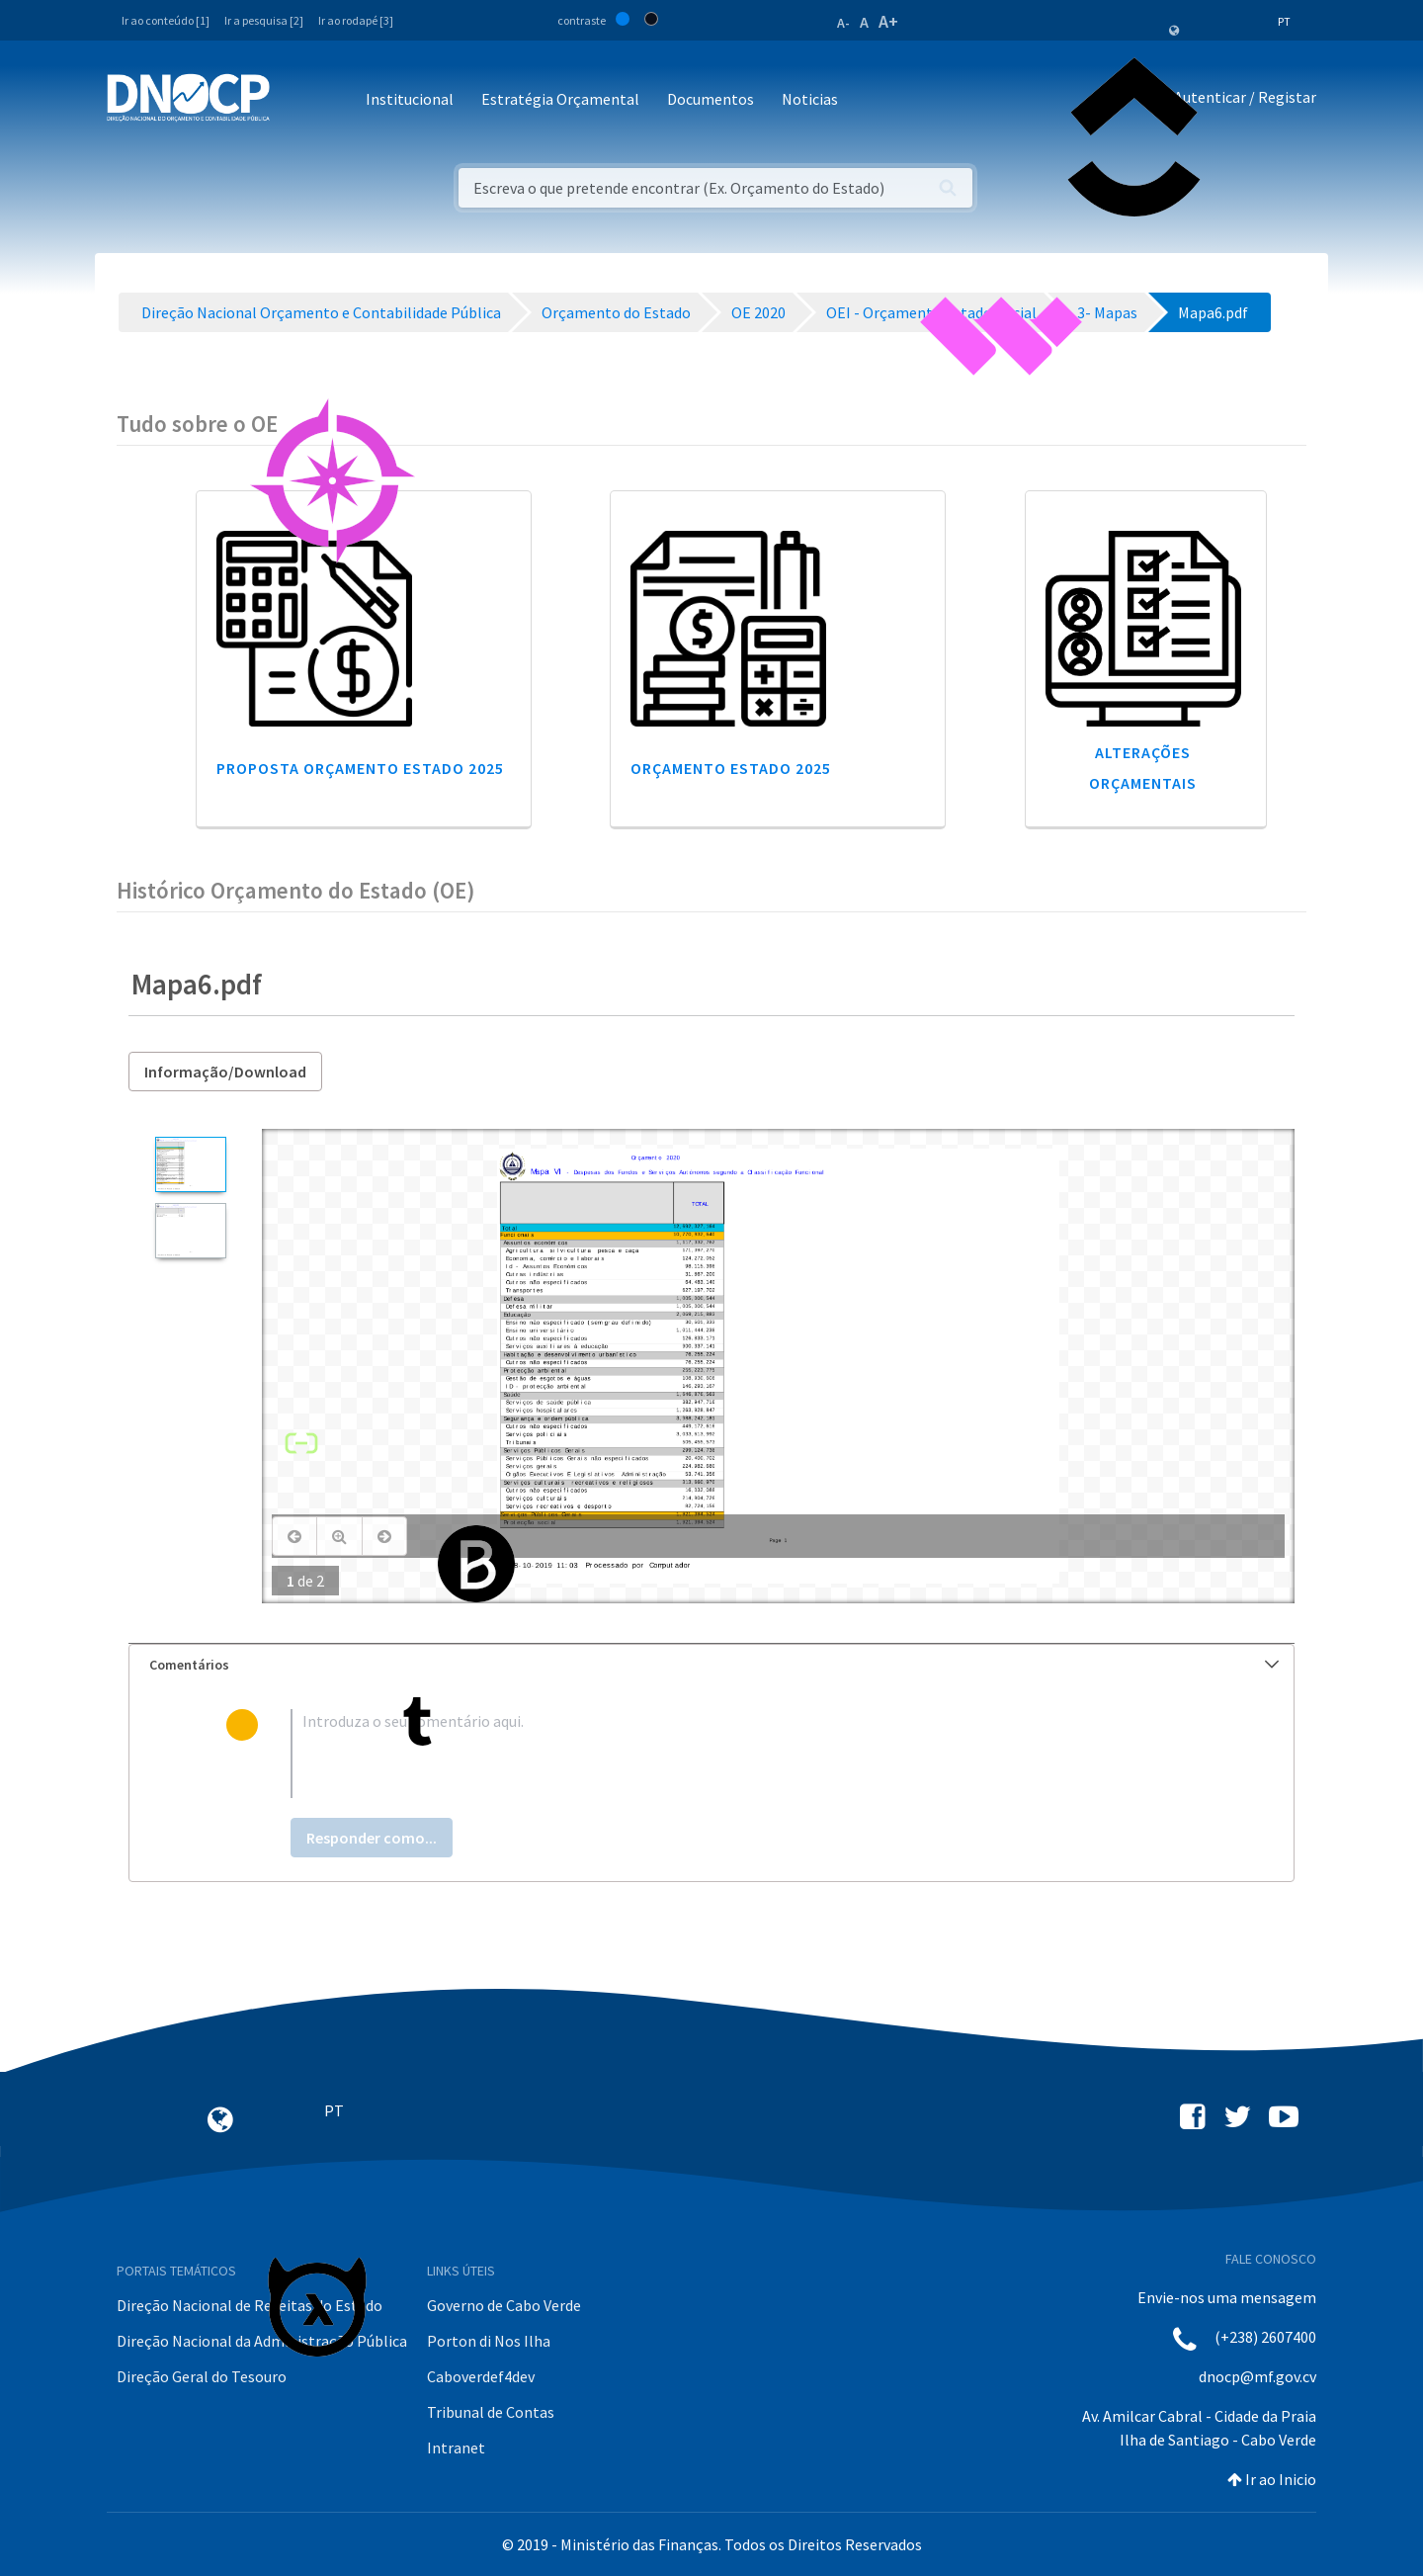 This screenshot has width=1423, height=2576. I want to click on hasura platform logo, so click(317, 2307).